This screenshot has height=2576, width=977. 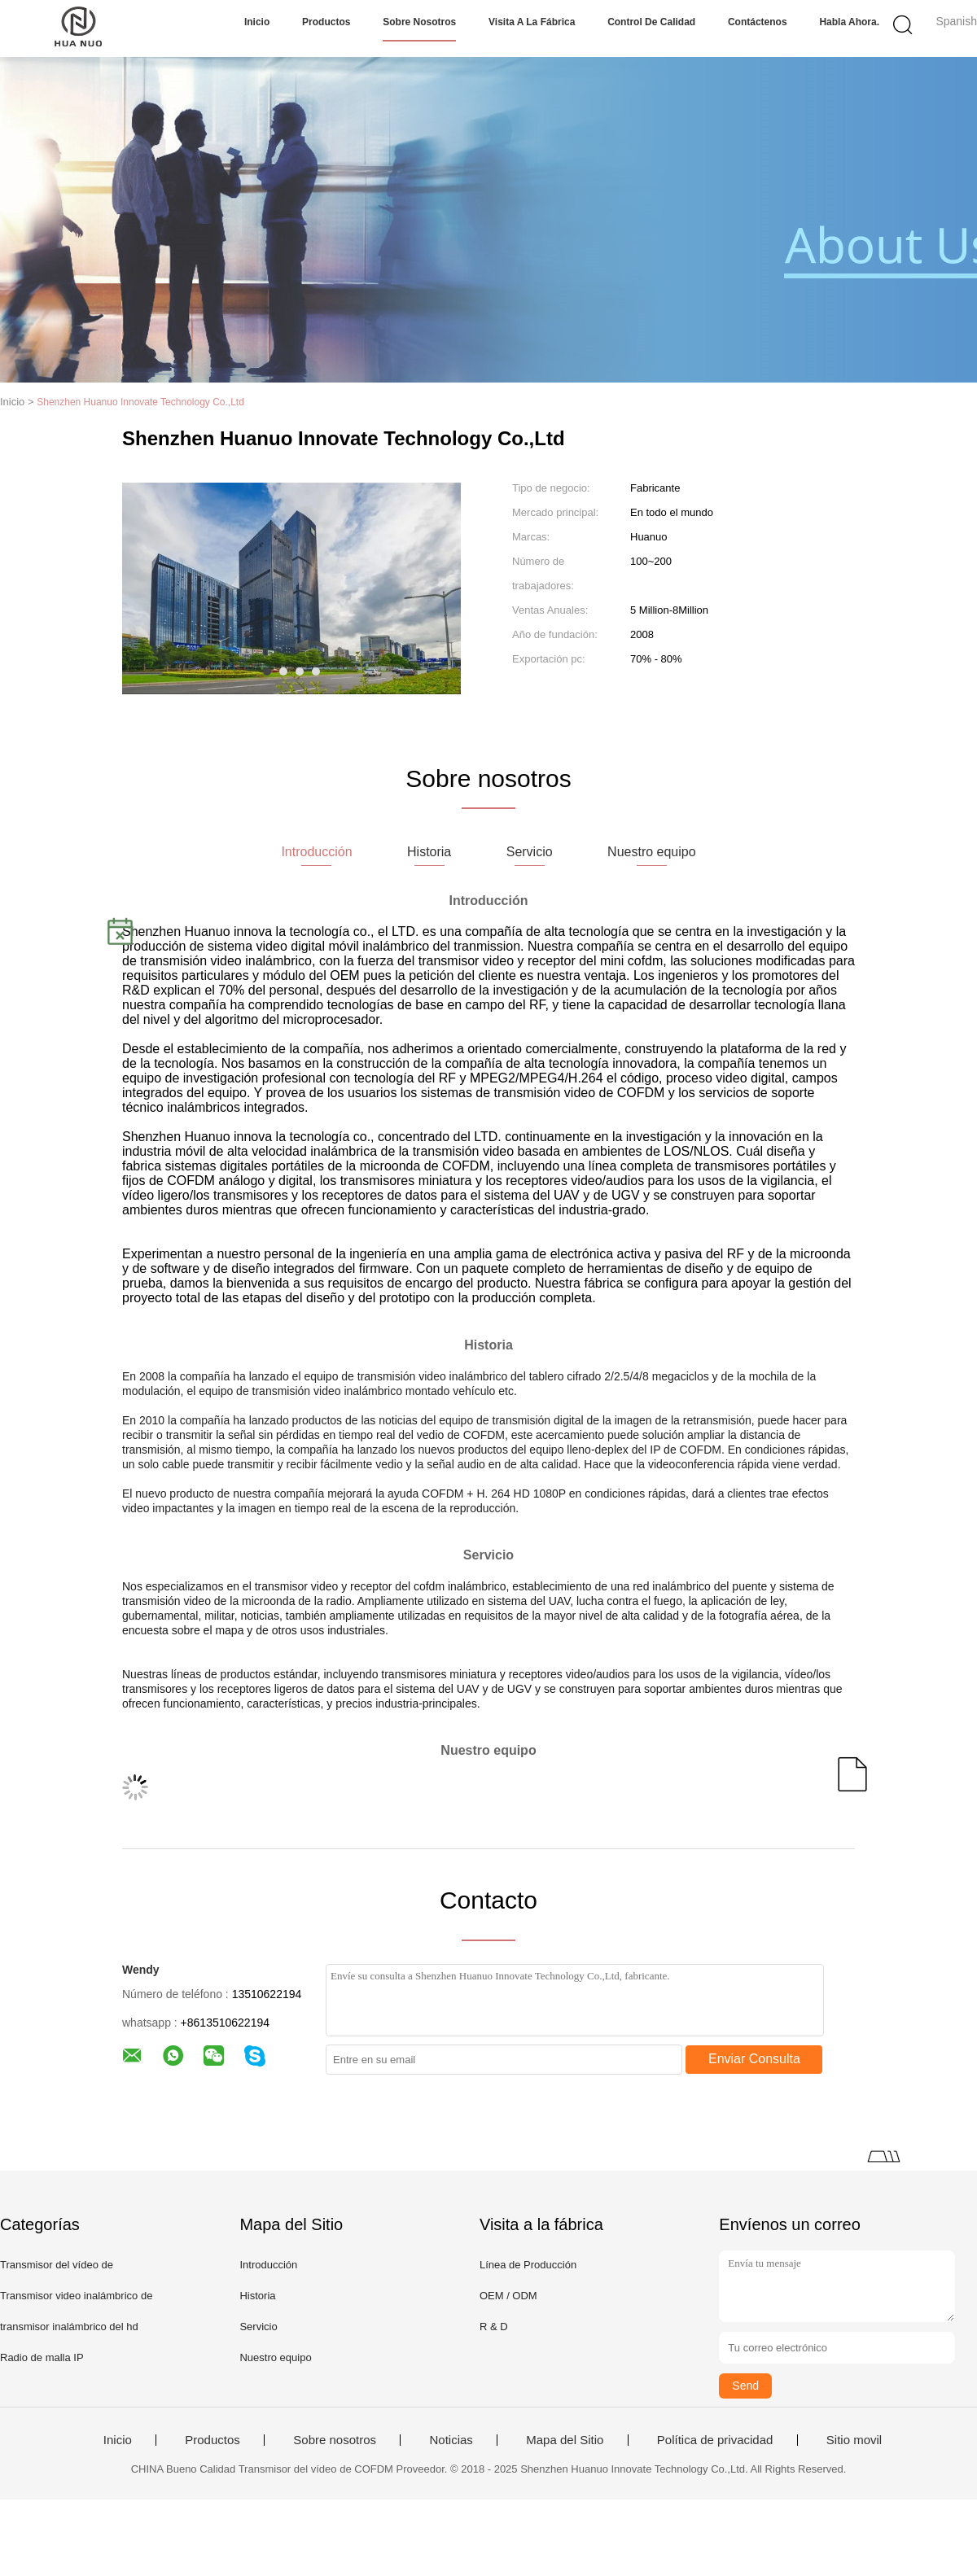 What do you see at coordinates (120, 932) in the screenshot?
I see `cancel or delete a scheduled event` at bounding box center [120, 932].